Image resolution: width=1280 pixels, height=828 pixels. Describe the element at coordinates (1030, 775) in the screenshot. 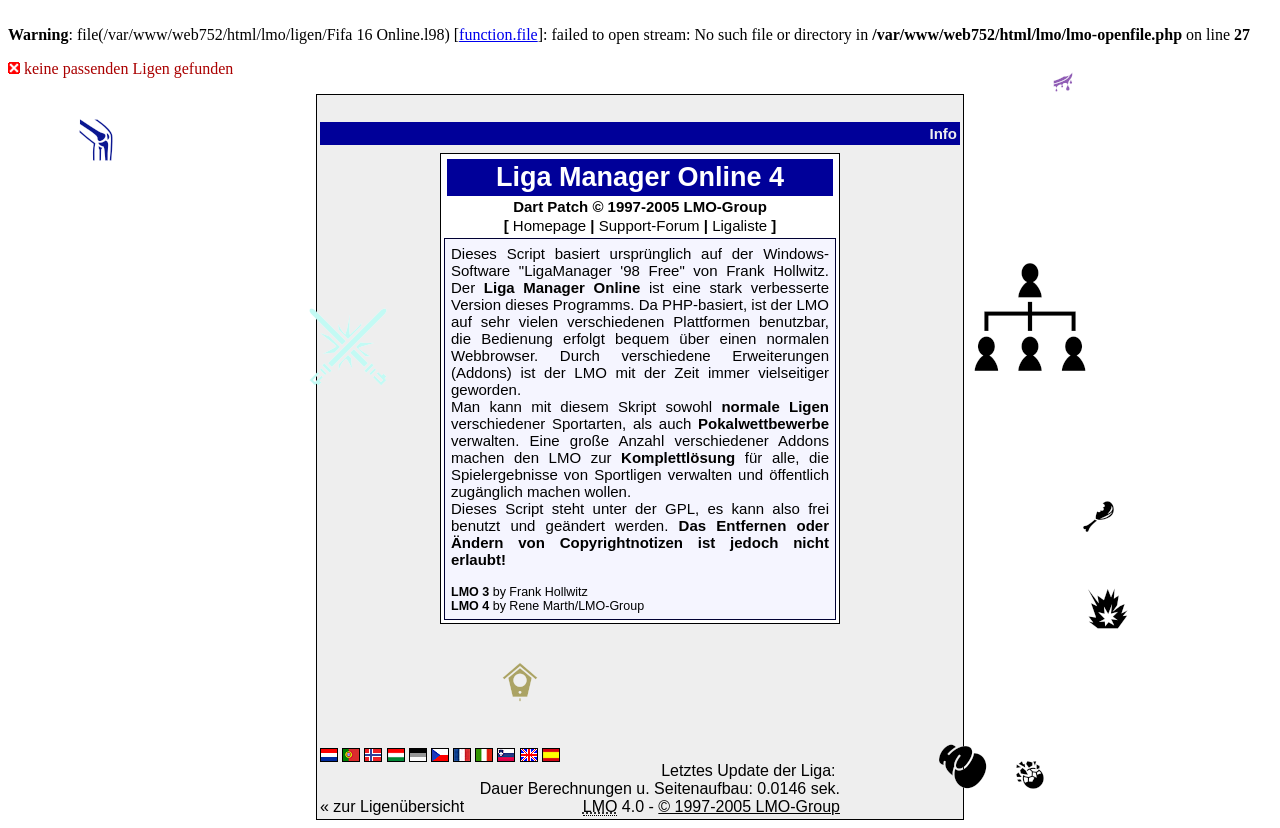

I see `indicates a destructible object or breakable item` at that location.